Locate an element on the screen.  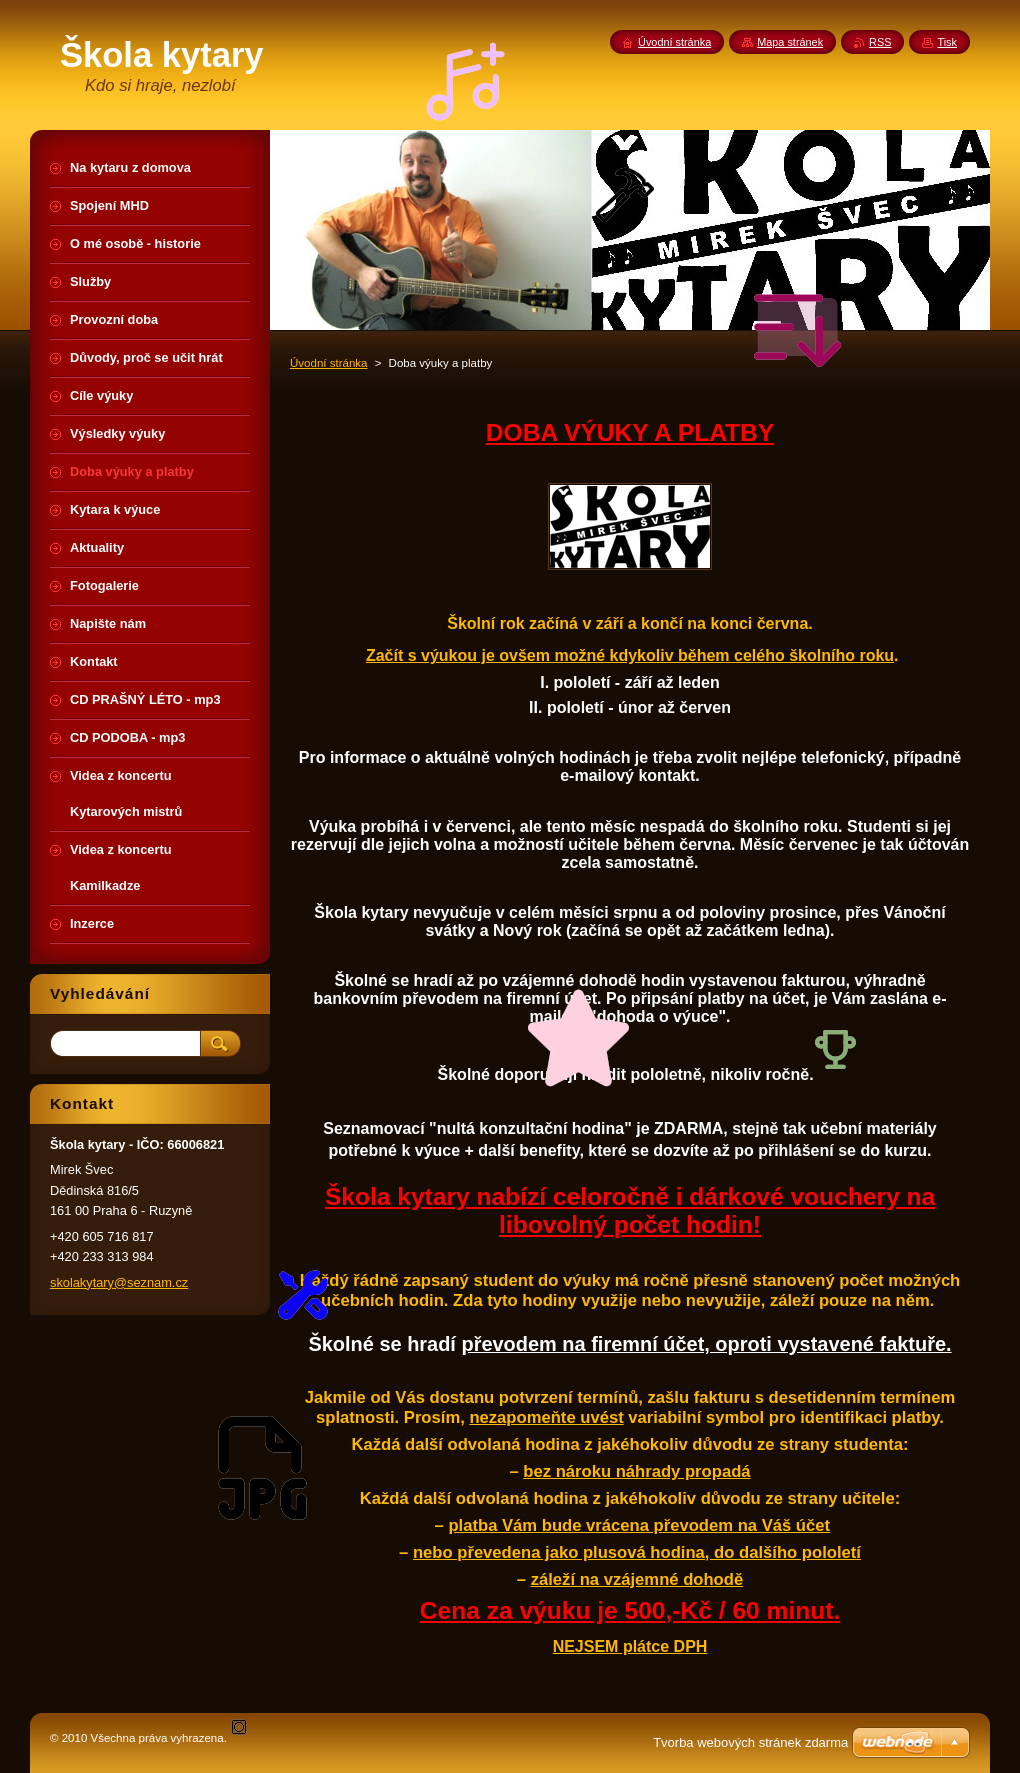
indicates a favorited or starred item is located at coordinates (578, 1042).